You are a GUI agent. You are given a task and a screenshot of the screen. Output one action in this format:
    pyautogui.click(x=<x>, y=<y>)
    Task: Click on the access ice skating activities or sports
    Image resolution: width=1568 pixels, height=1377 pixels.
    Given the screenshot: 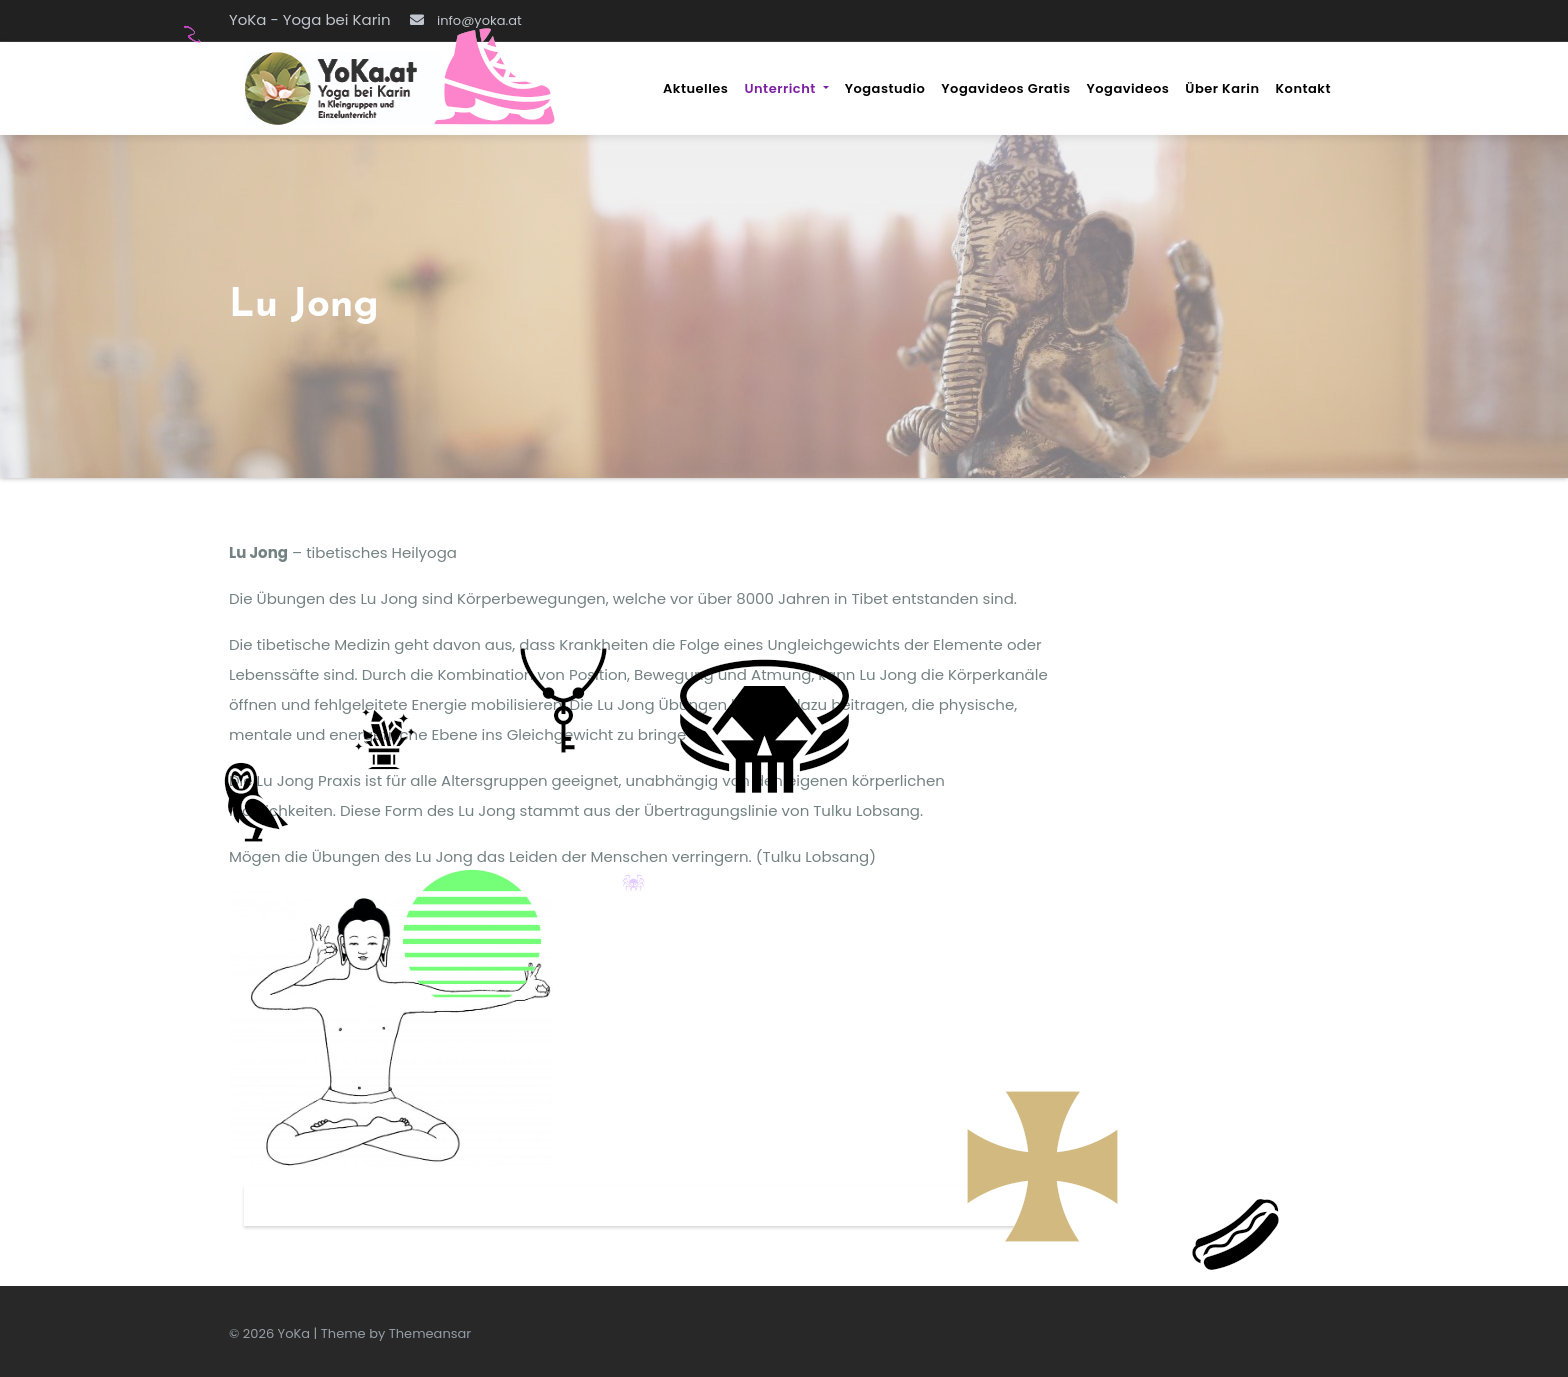 What is the action you would take?
    pyautogui.click(x=494, y=76)
    